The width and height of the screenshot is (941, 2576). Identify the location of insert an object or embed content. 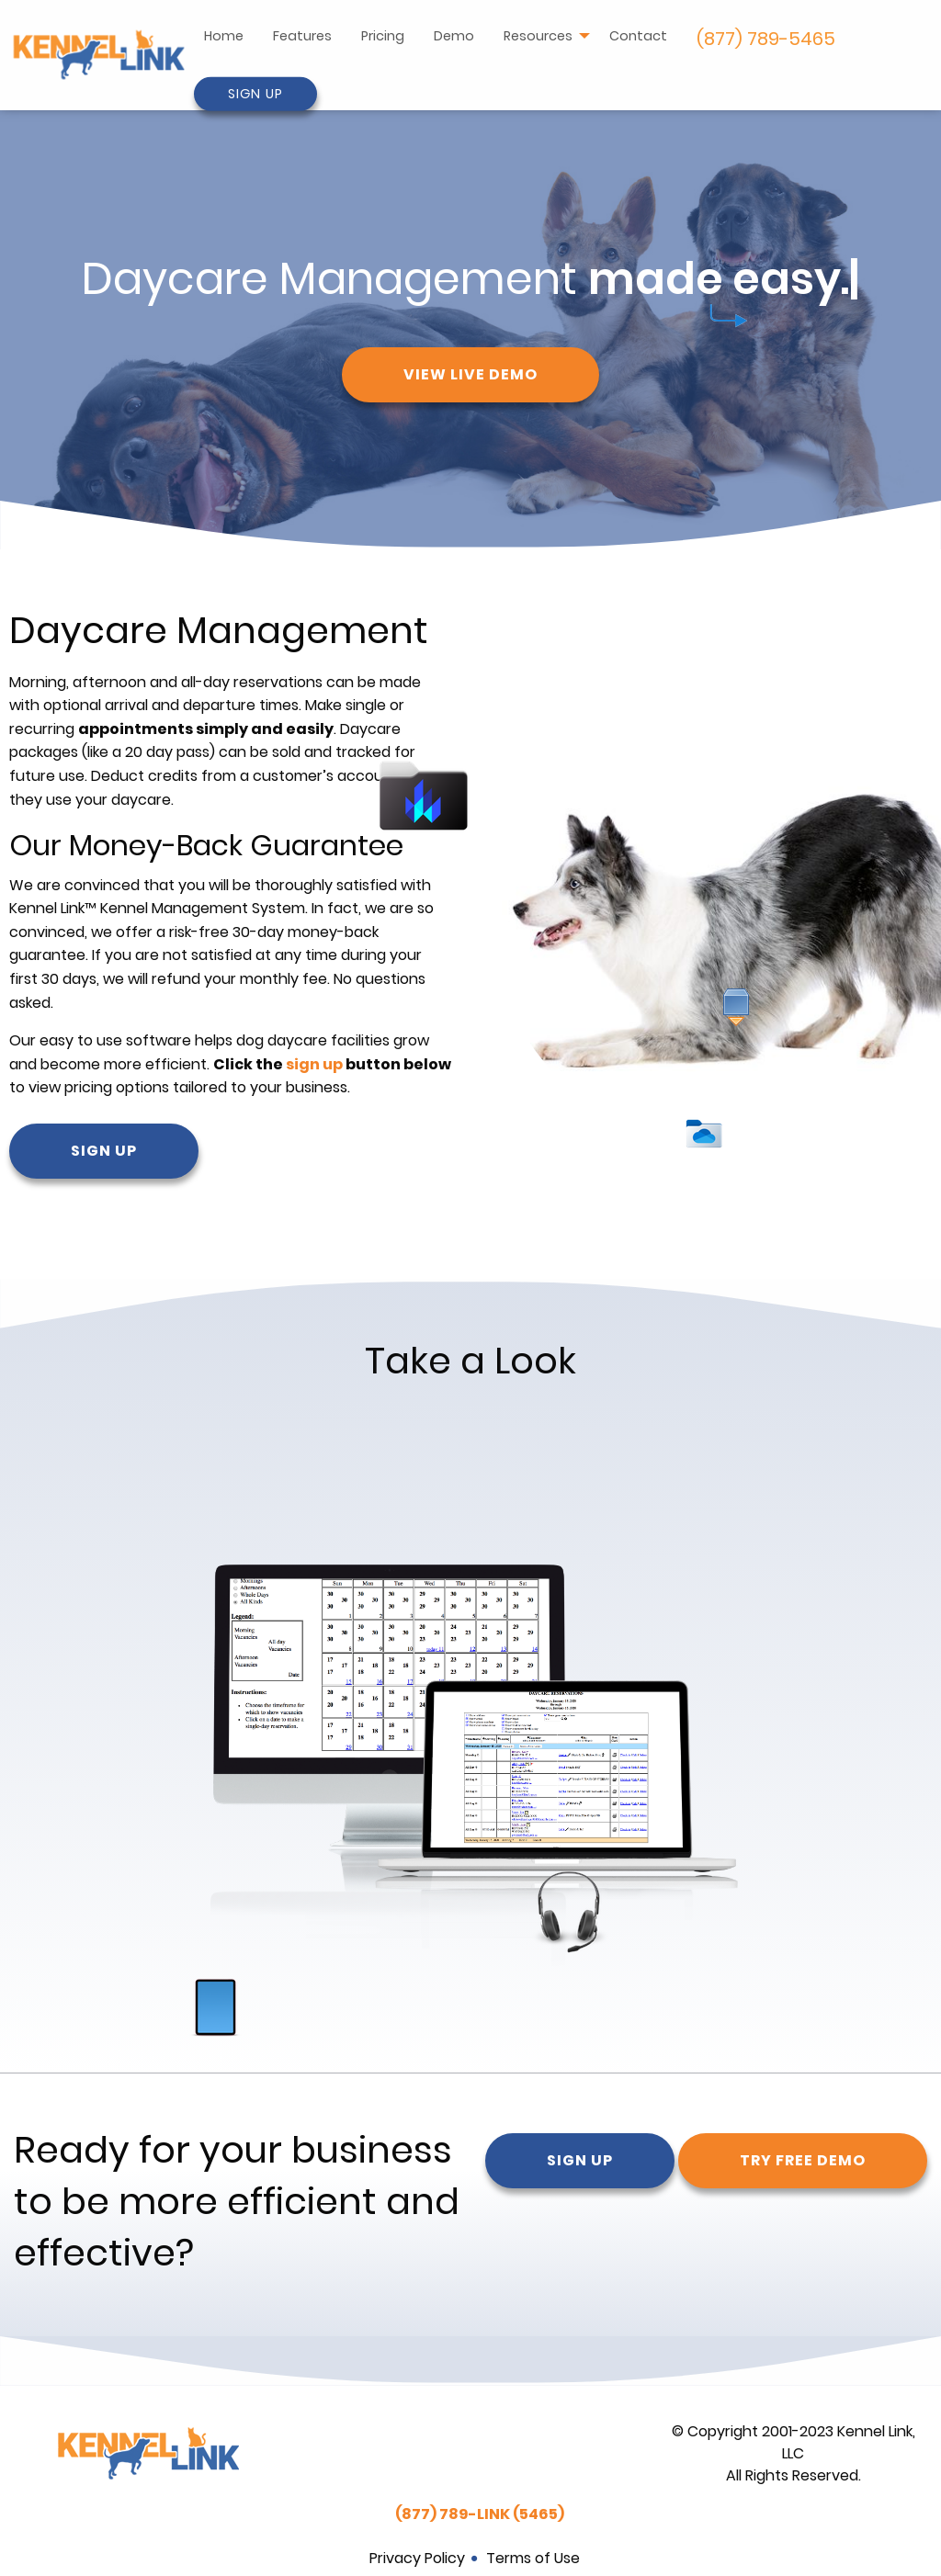
(736, 1009).